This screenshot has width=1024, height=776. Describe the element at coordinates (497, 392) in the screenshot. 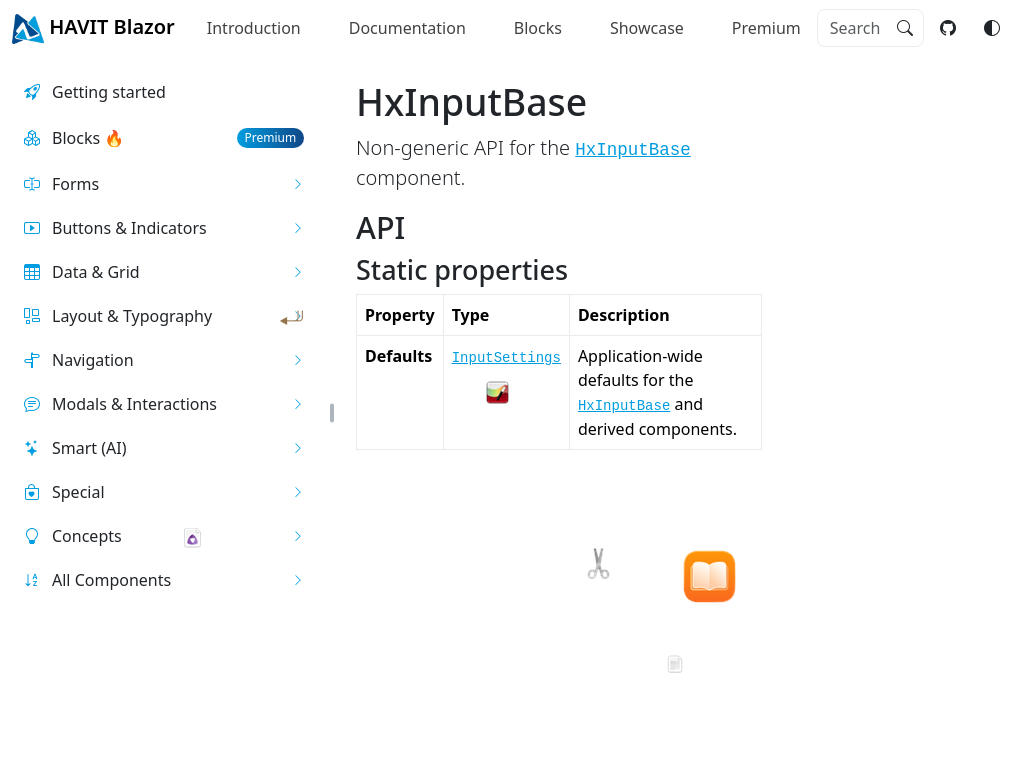

I see `open winetricks application` at that location.